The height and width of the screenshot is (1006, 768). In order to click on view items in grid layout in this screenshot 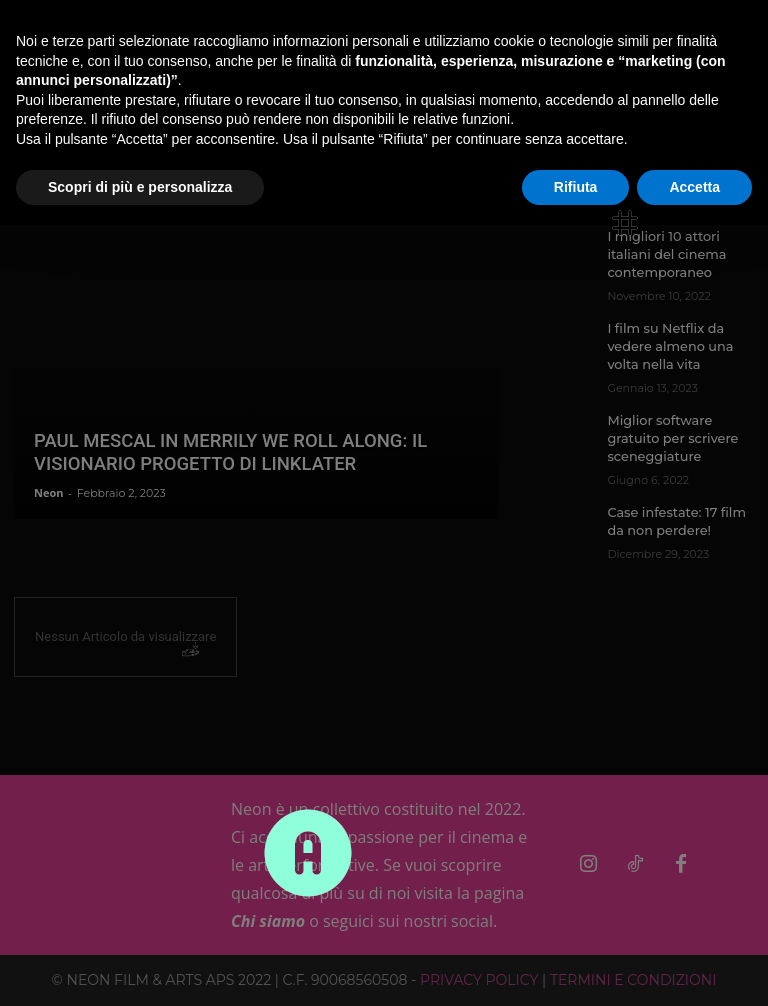, I will do `click(625, 223)`.